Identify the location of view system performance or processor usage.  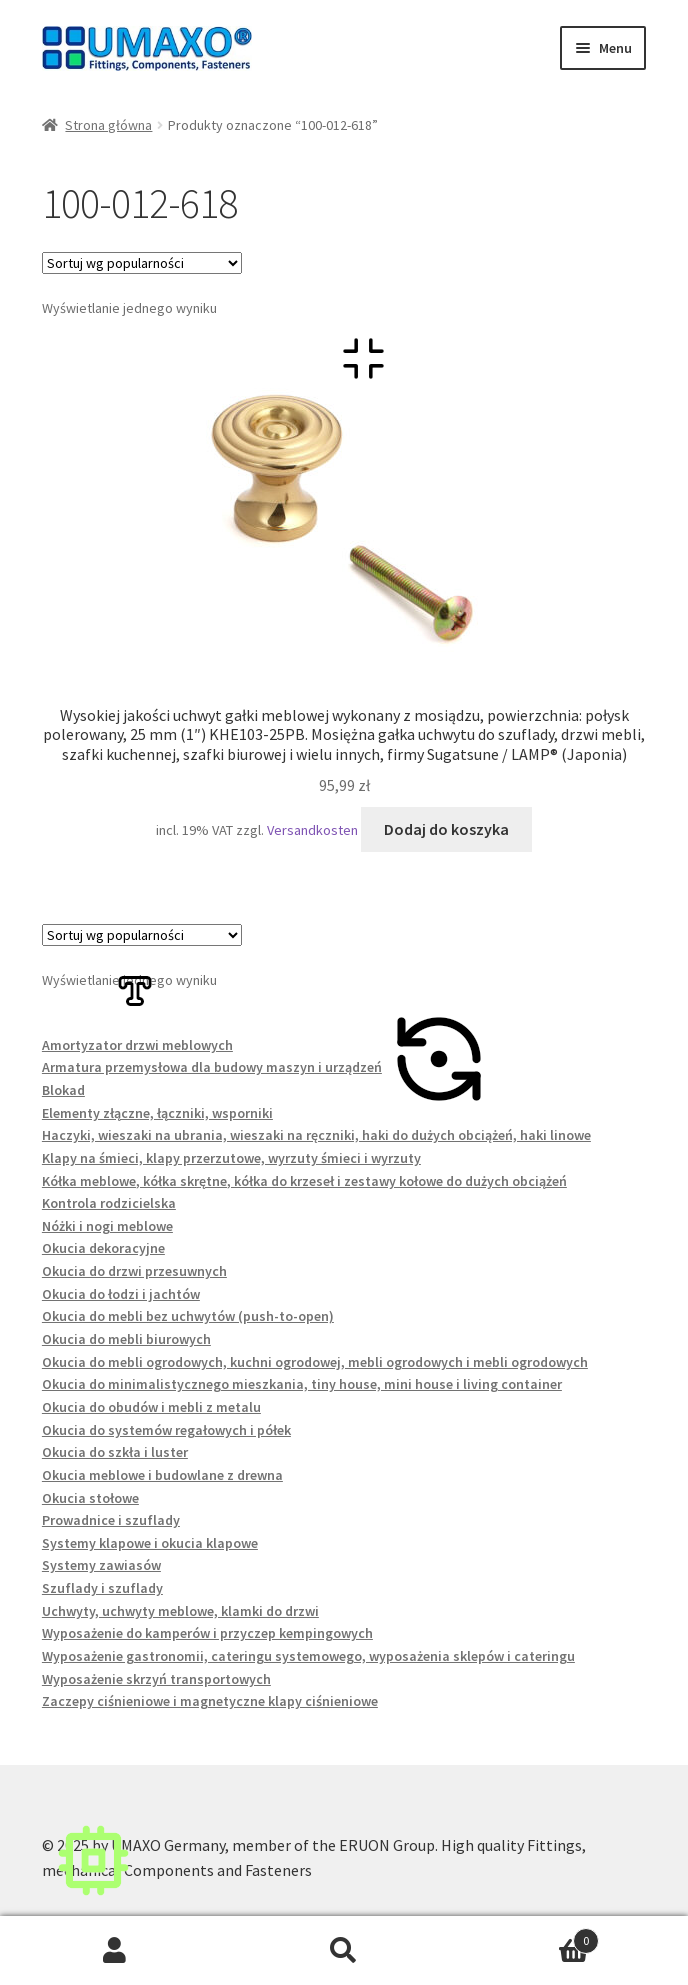
(93, 1860).